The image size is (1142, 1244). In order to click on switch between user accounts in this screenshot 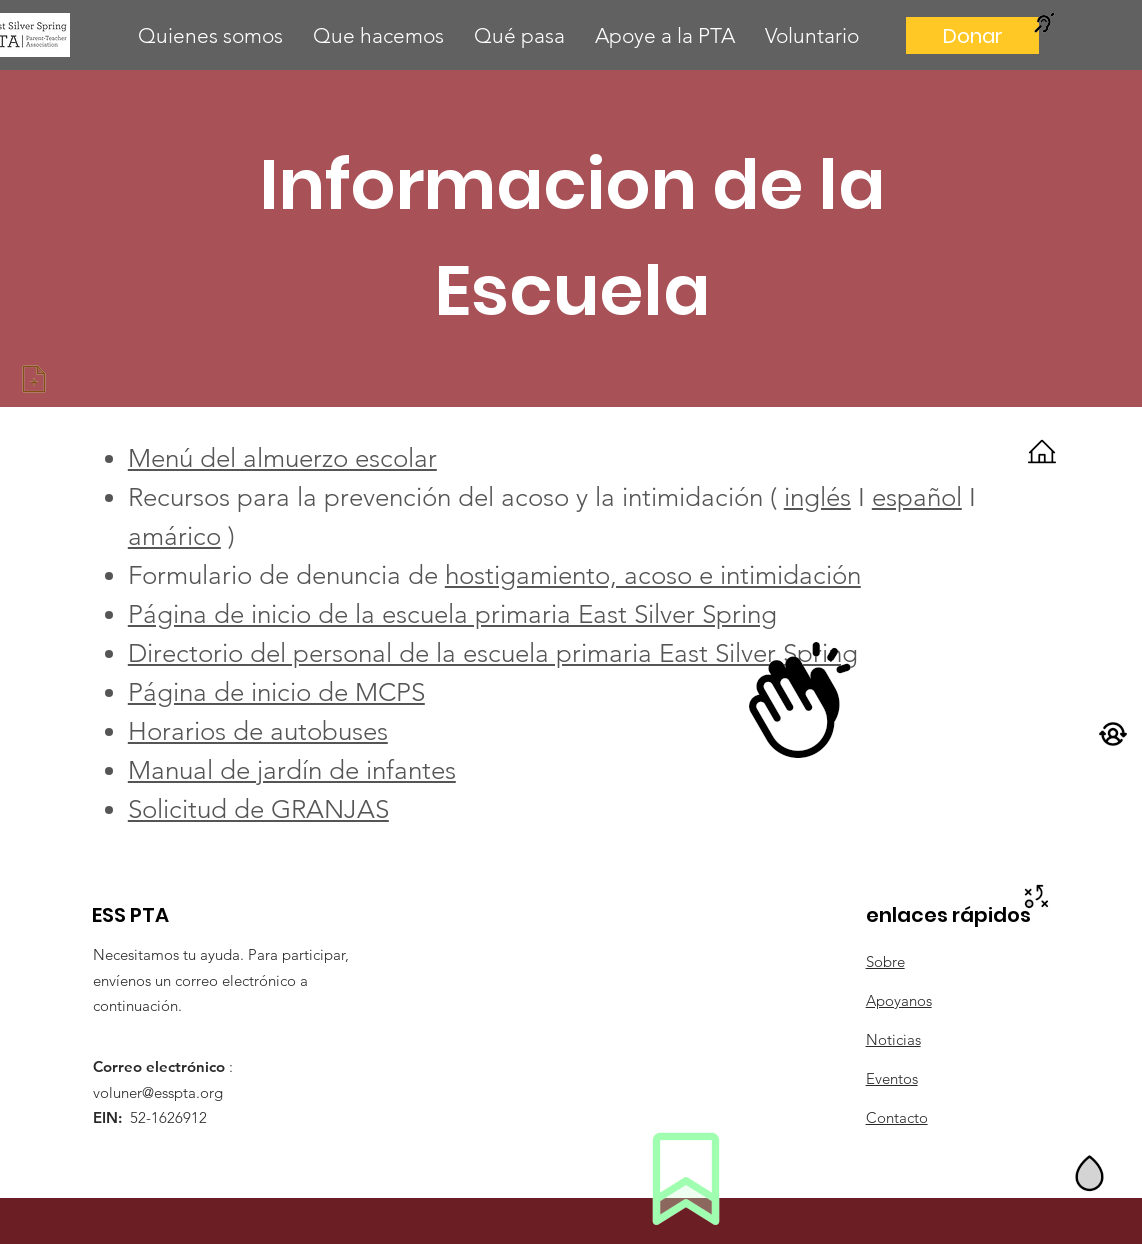, I will do `click(1113, 734)`.